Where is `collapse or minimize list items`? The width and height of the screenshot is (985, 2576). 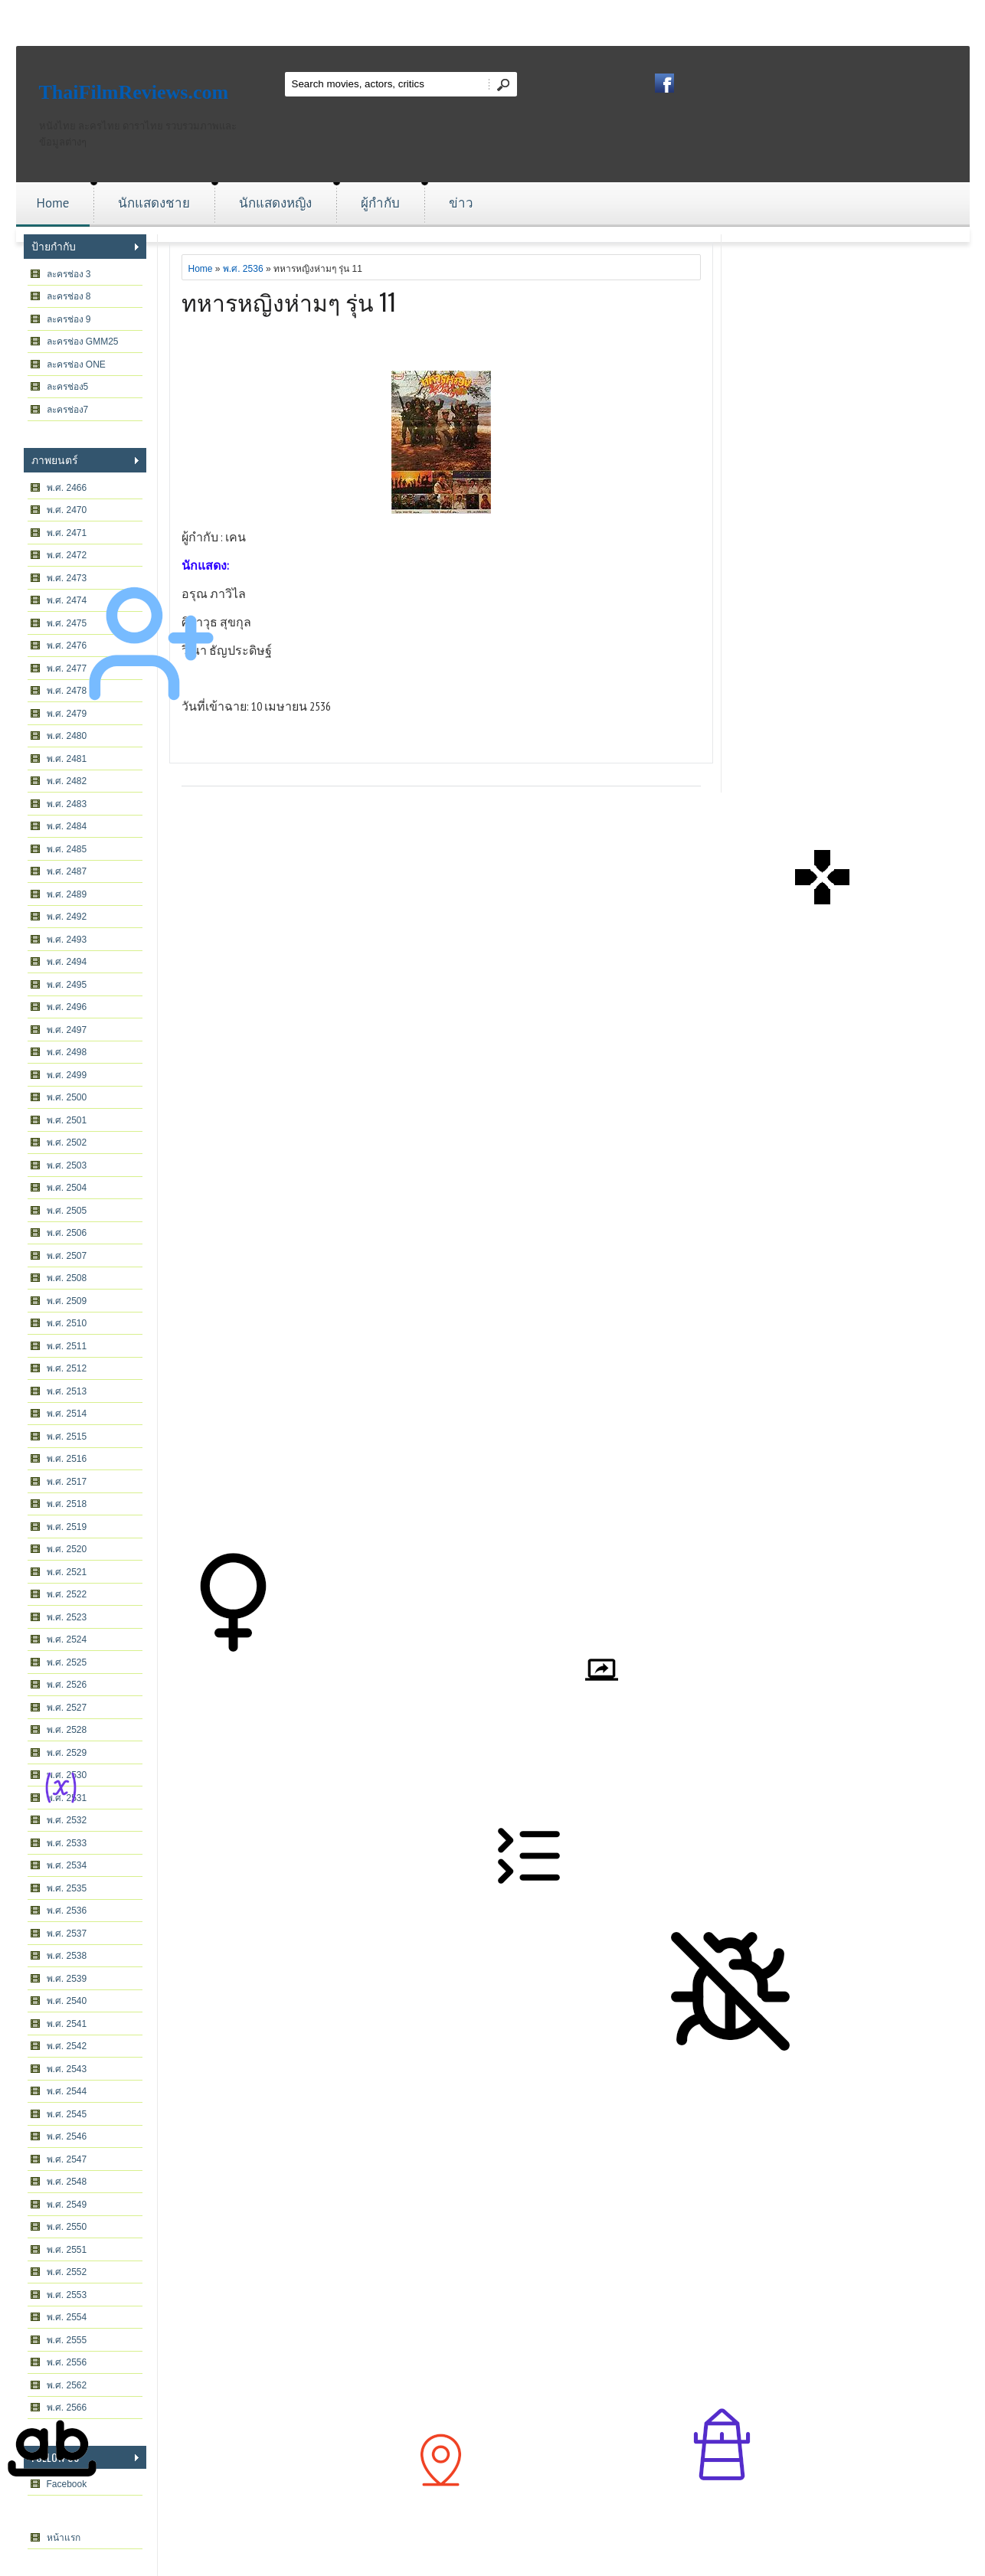 collapse or minimize list items is located at coordinates (528, 1855).